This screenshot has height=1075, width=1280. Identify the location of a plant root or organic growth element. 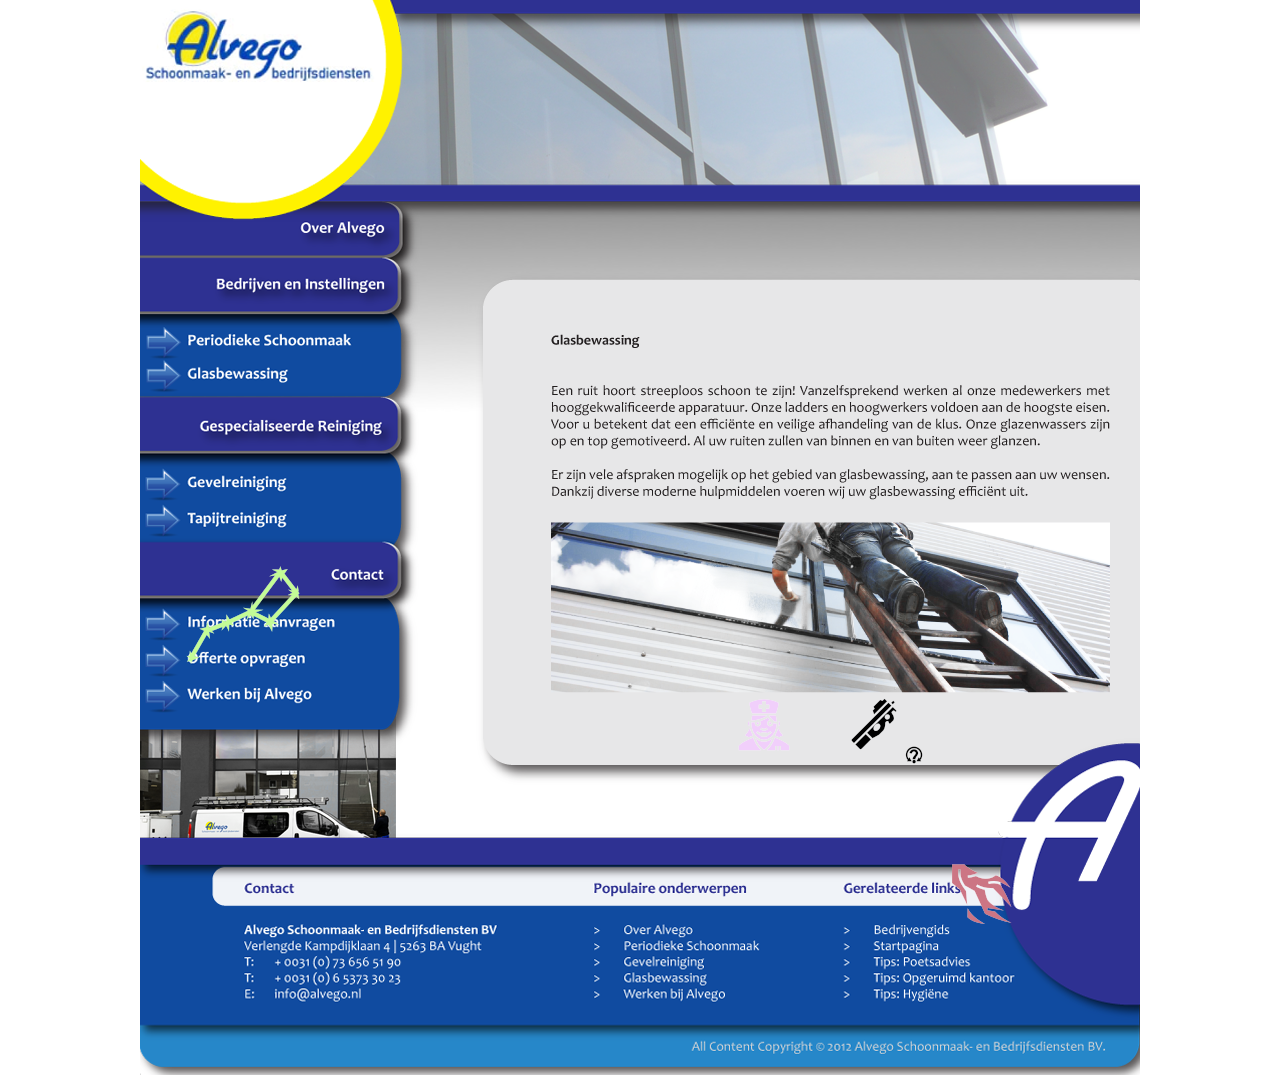
(982, 894).